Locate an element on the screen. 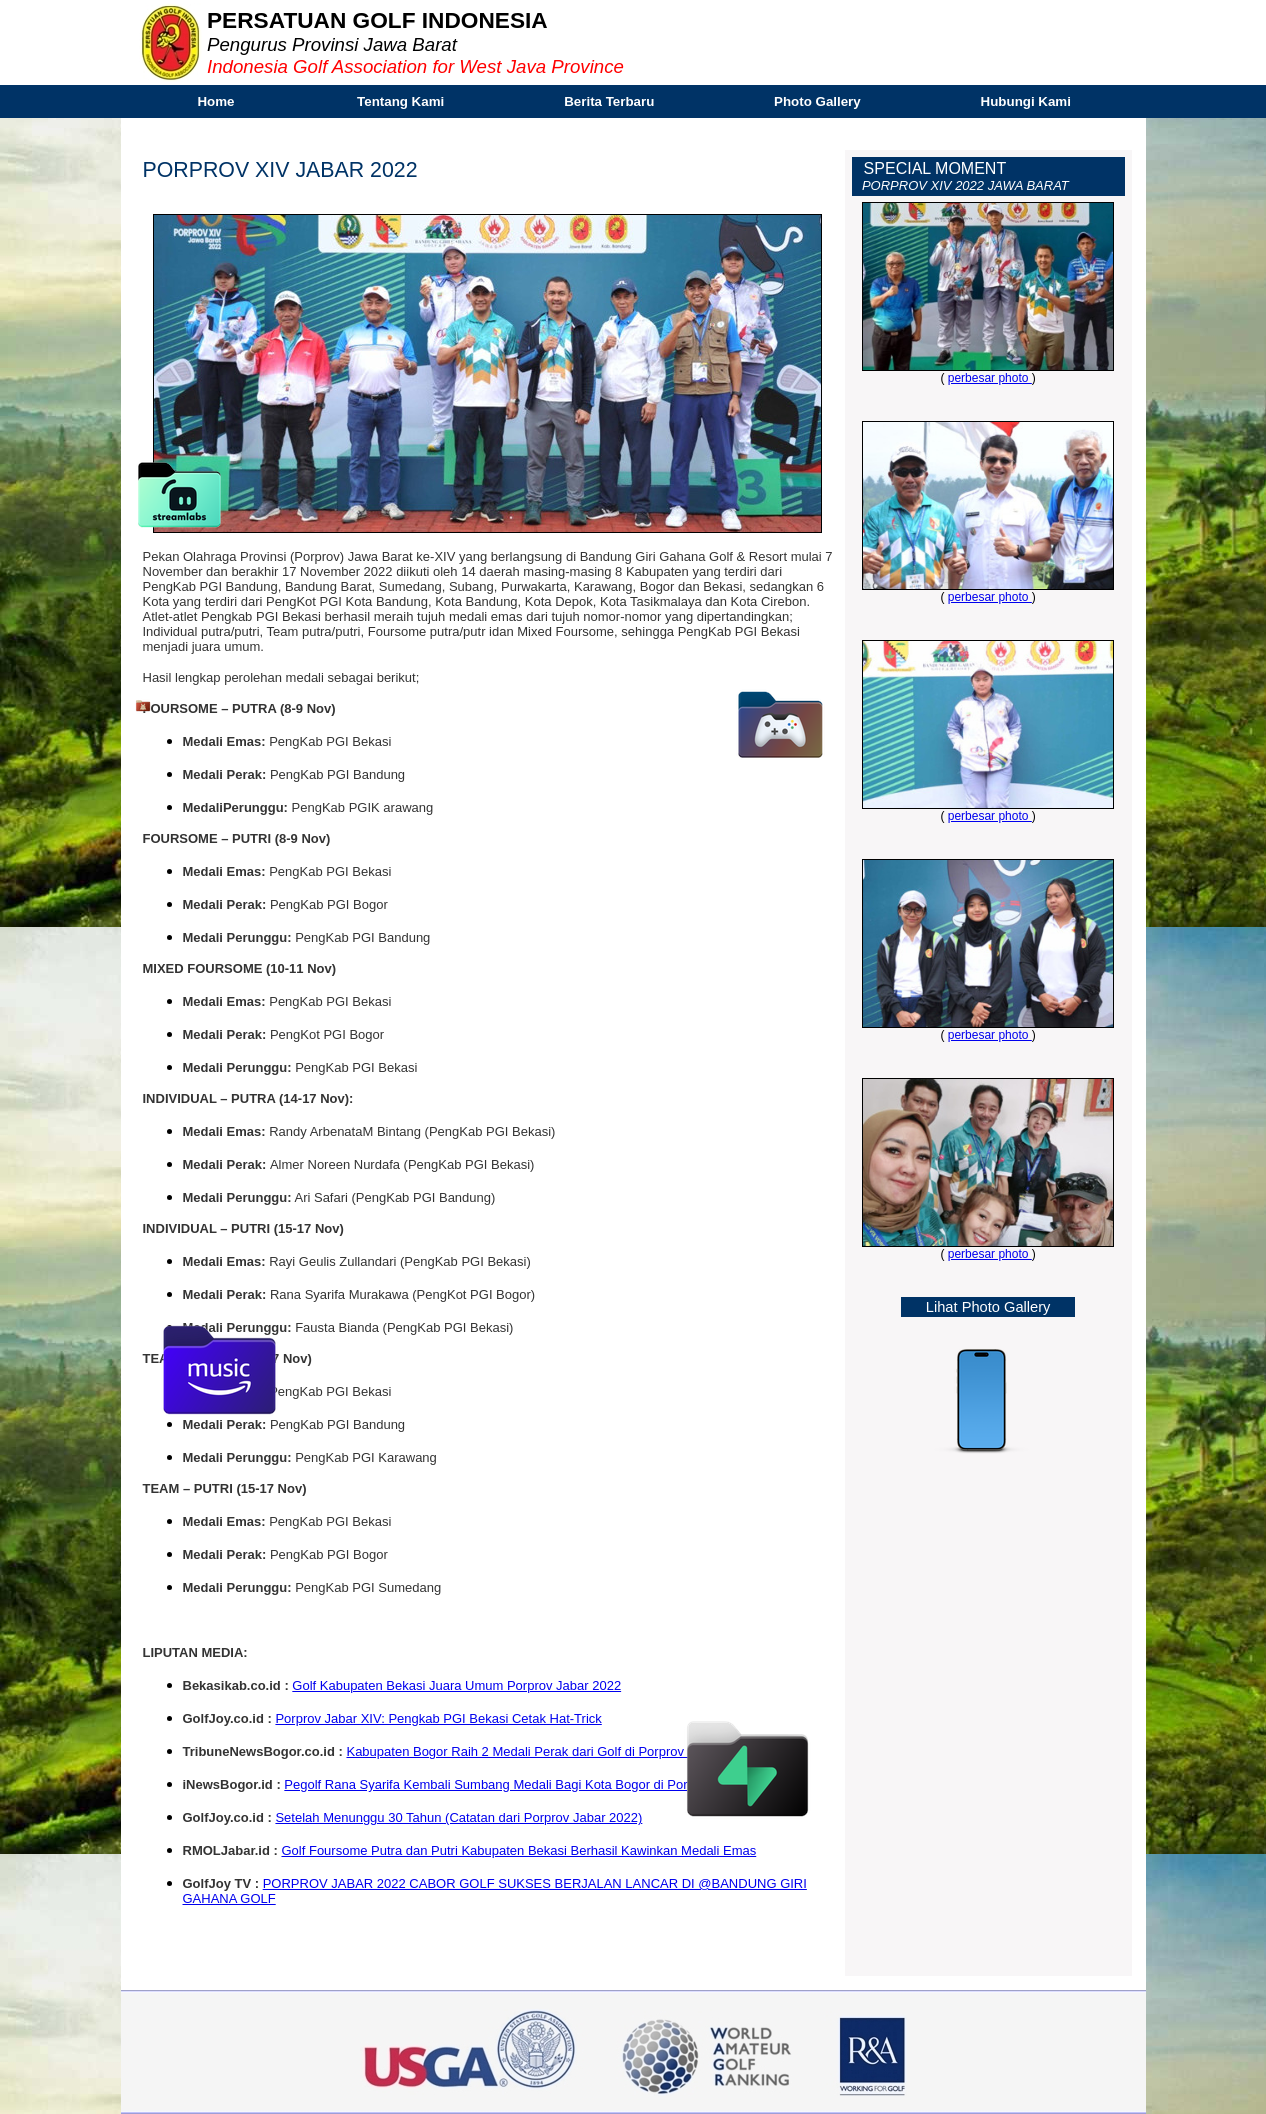 The width and height of the screenshot is (1266, 2114). iPhone 15 Pro device icon is located at coordinates (981, 1401).